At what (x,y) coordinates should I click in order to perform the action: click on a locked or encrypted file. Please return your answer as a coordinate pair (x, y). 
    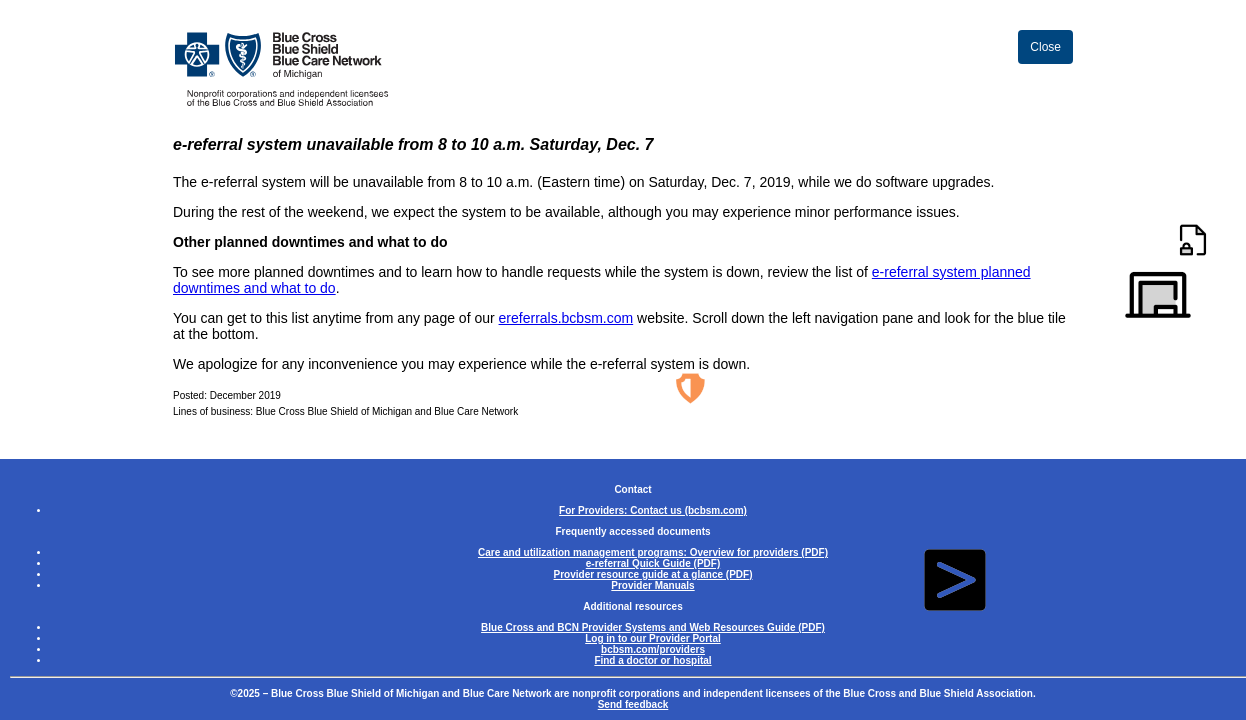
    Looking at the image, I should click on (1193, 240).